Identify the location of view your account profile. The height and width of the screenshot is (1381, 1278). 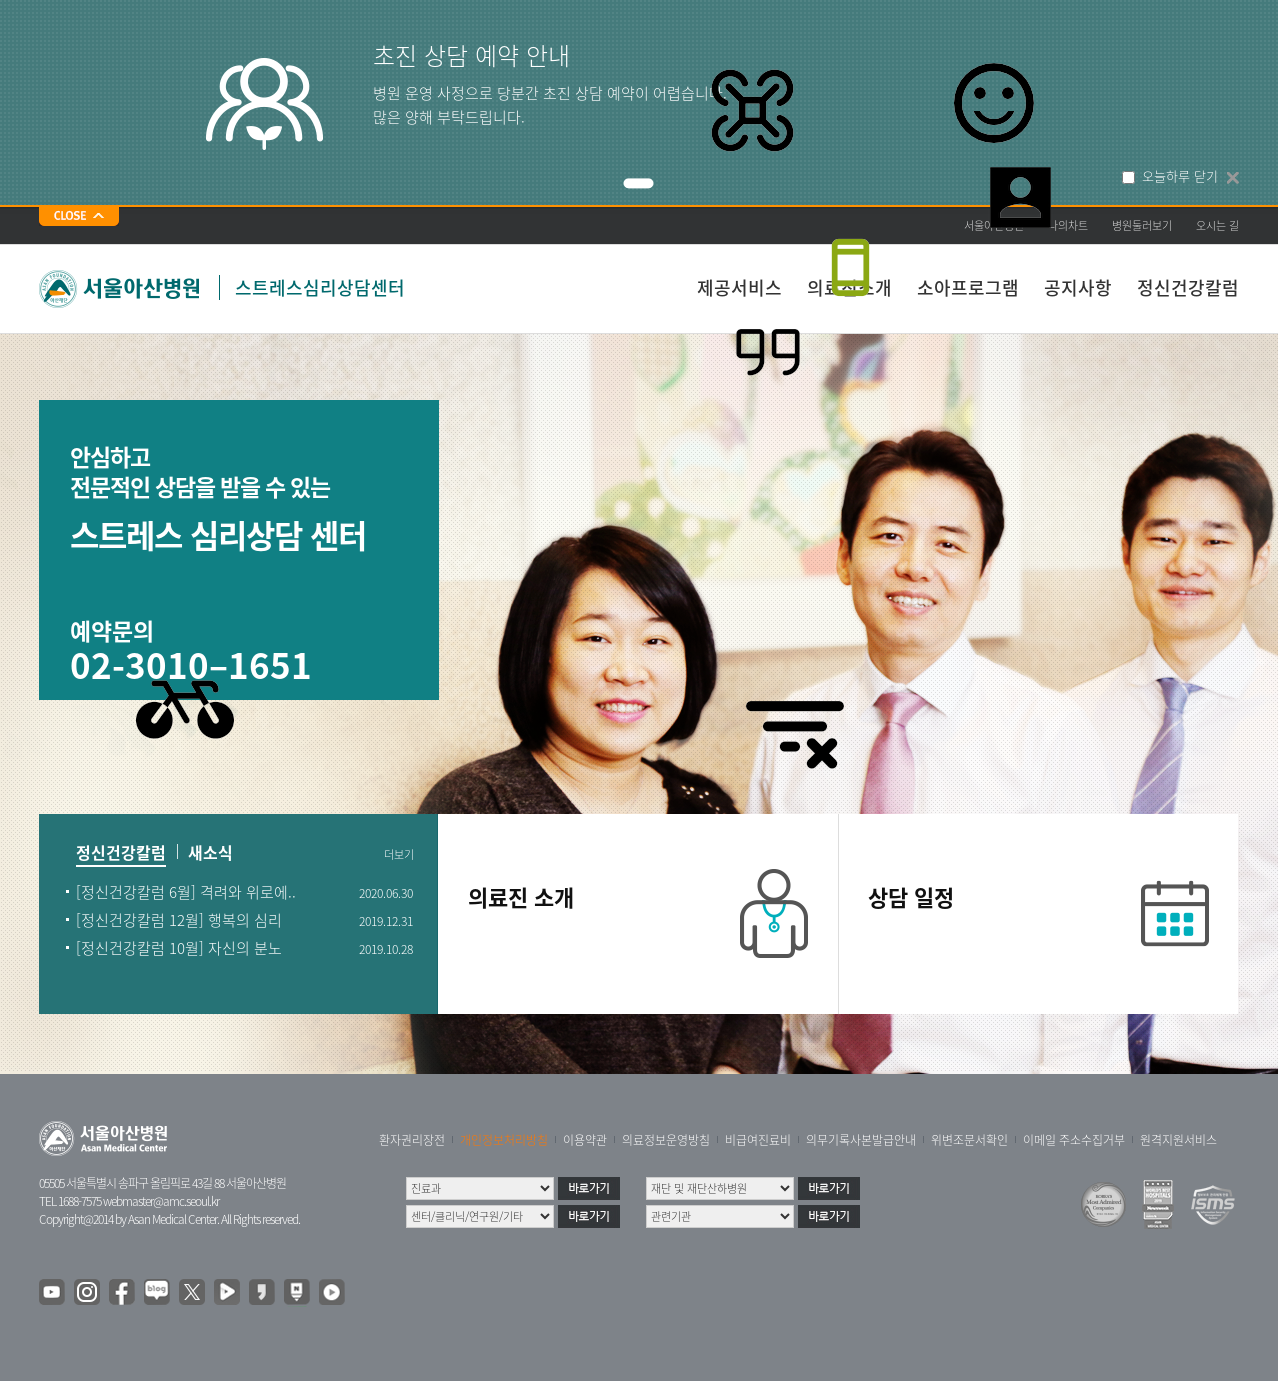
(1020, 197).